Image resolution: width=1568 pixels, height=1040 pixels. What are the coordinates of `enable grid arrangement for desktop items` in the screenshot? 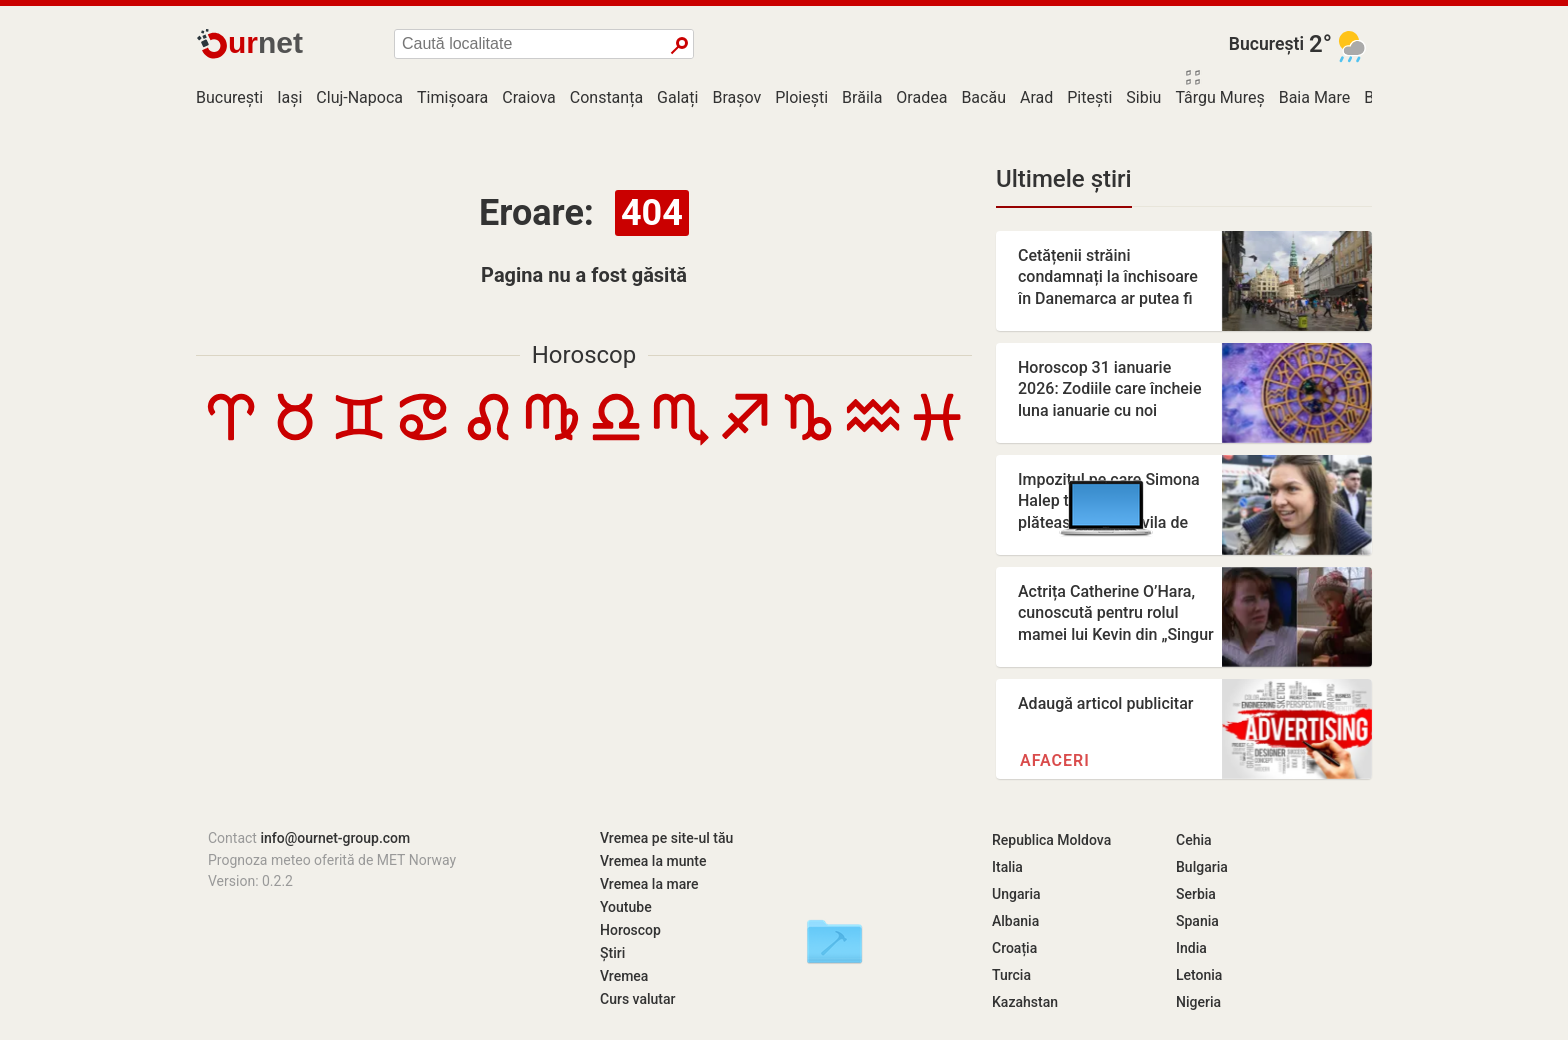 It's located at (1193, 78).